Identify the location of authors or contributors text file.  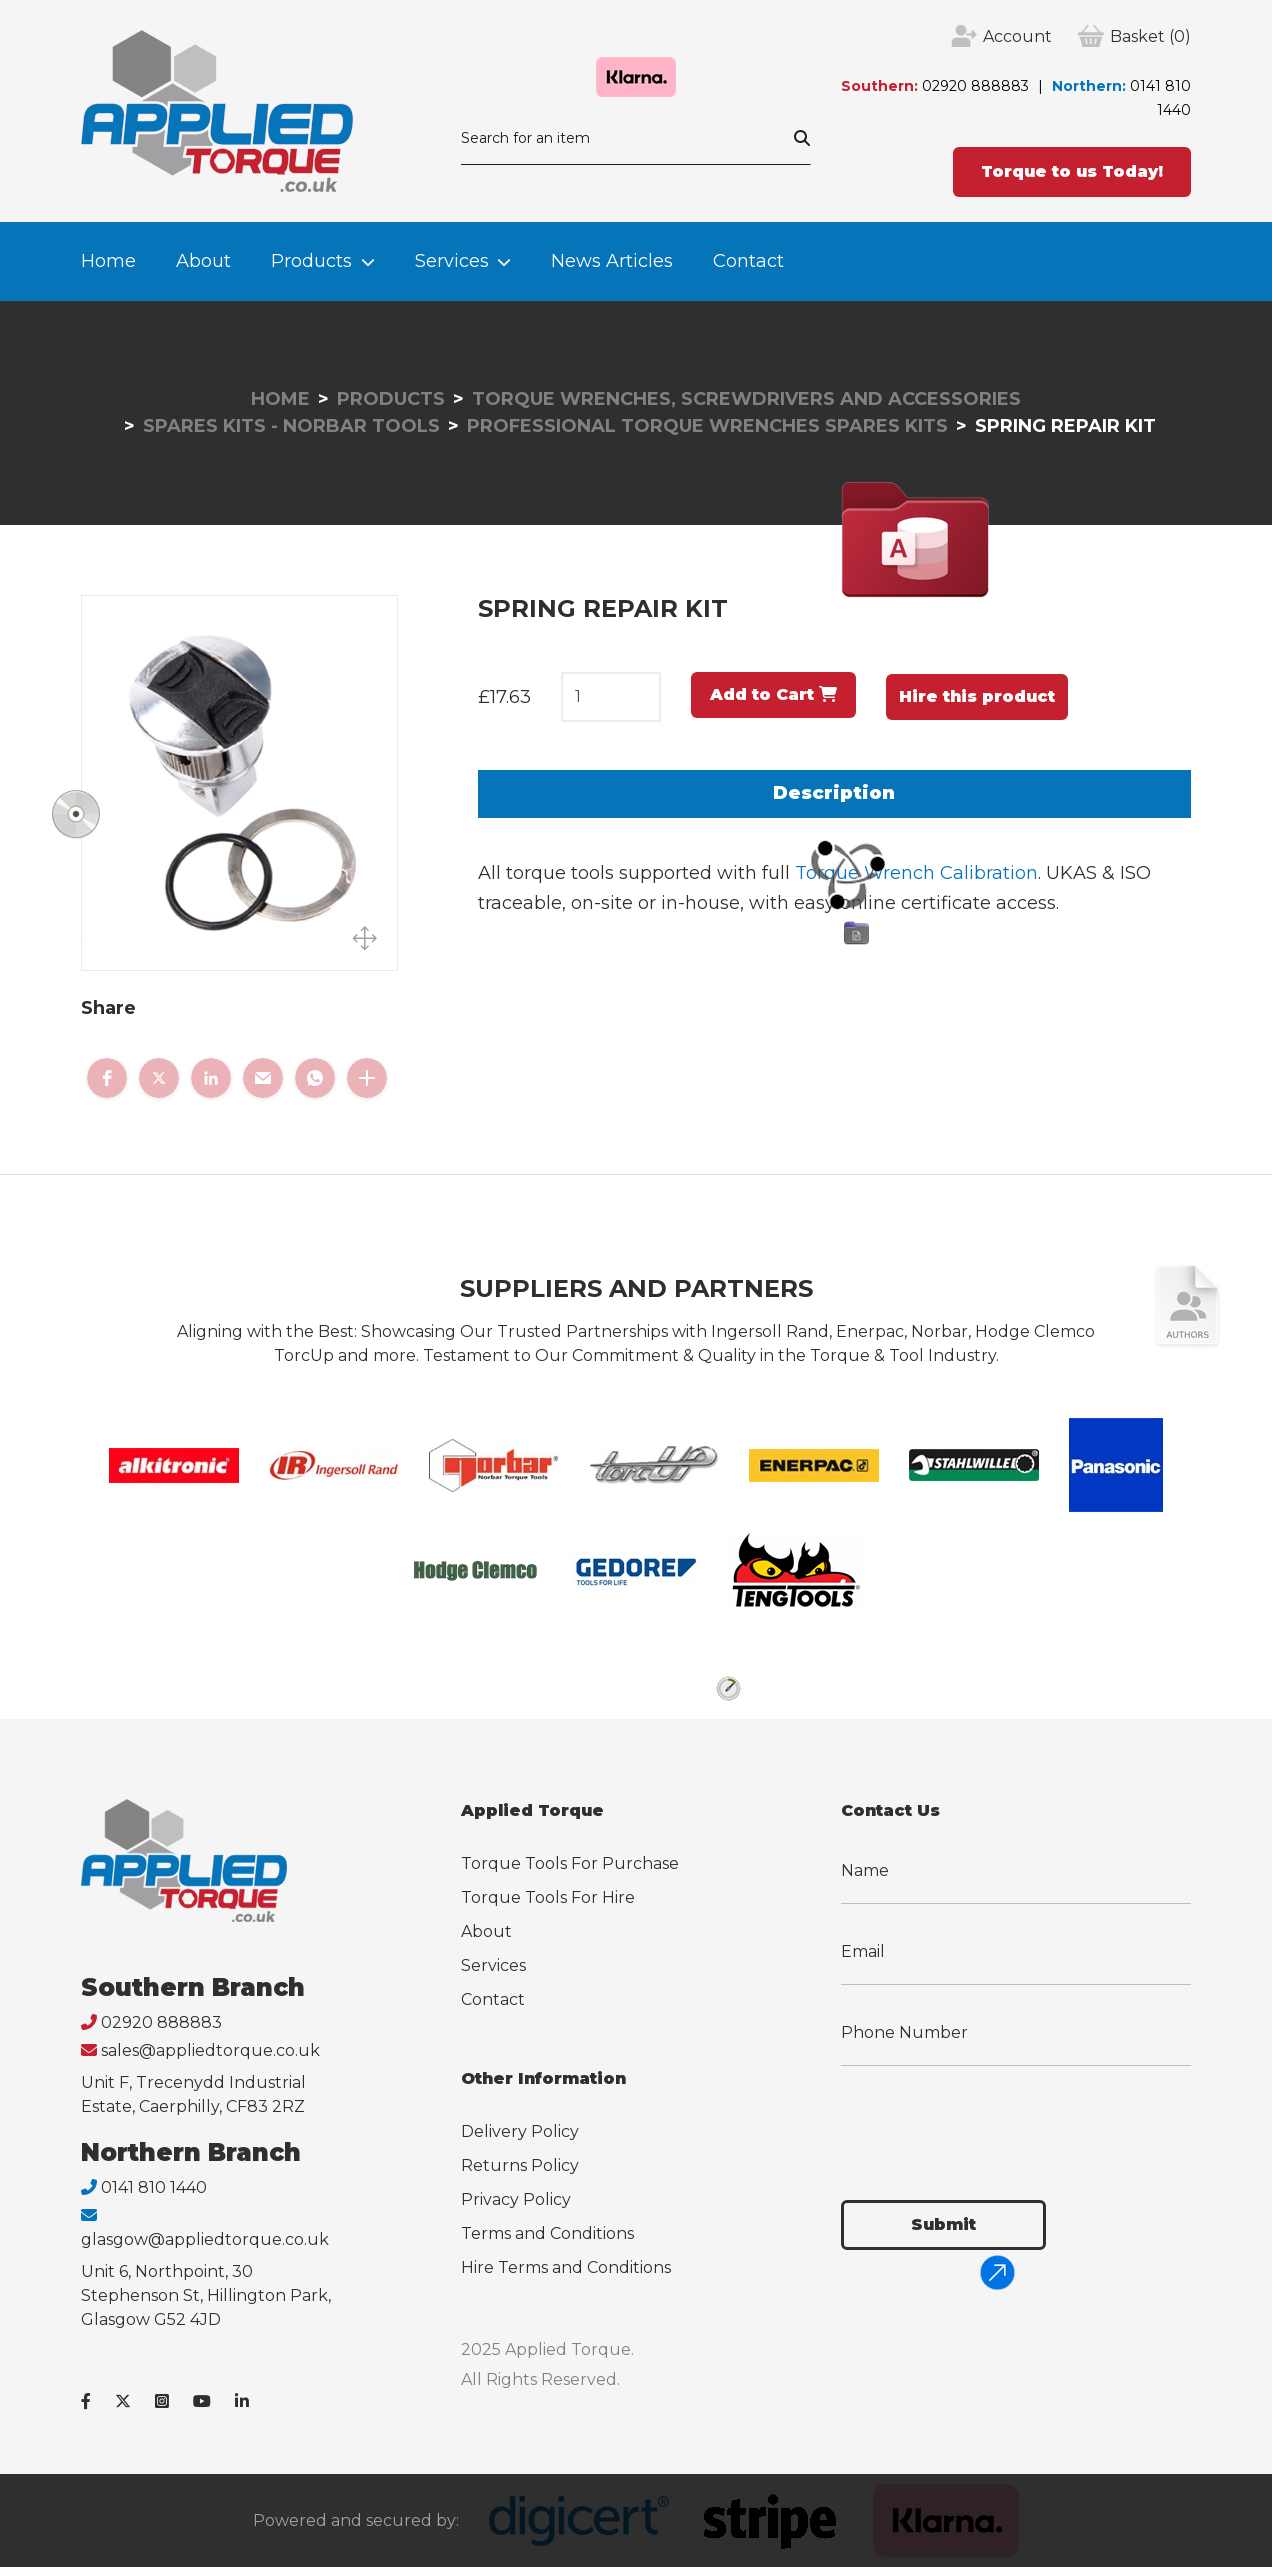
(1187, 1306).